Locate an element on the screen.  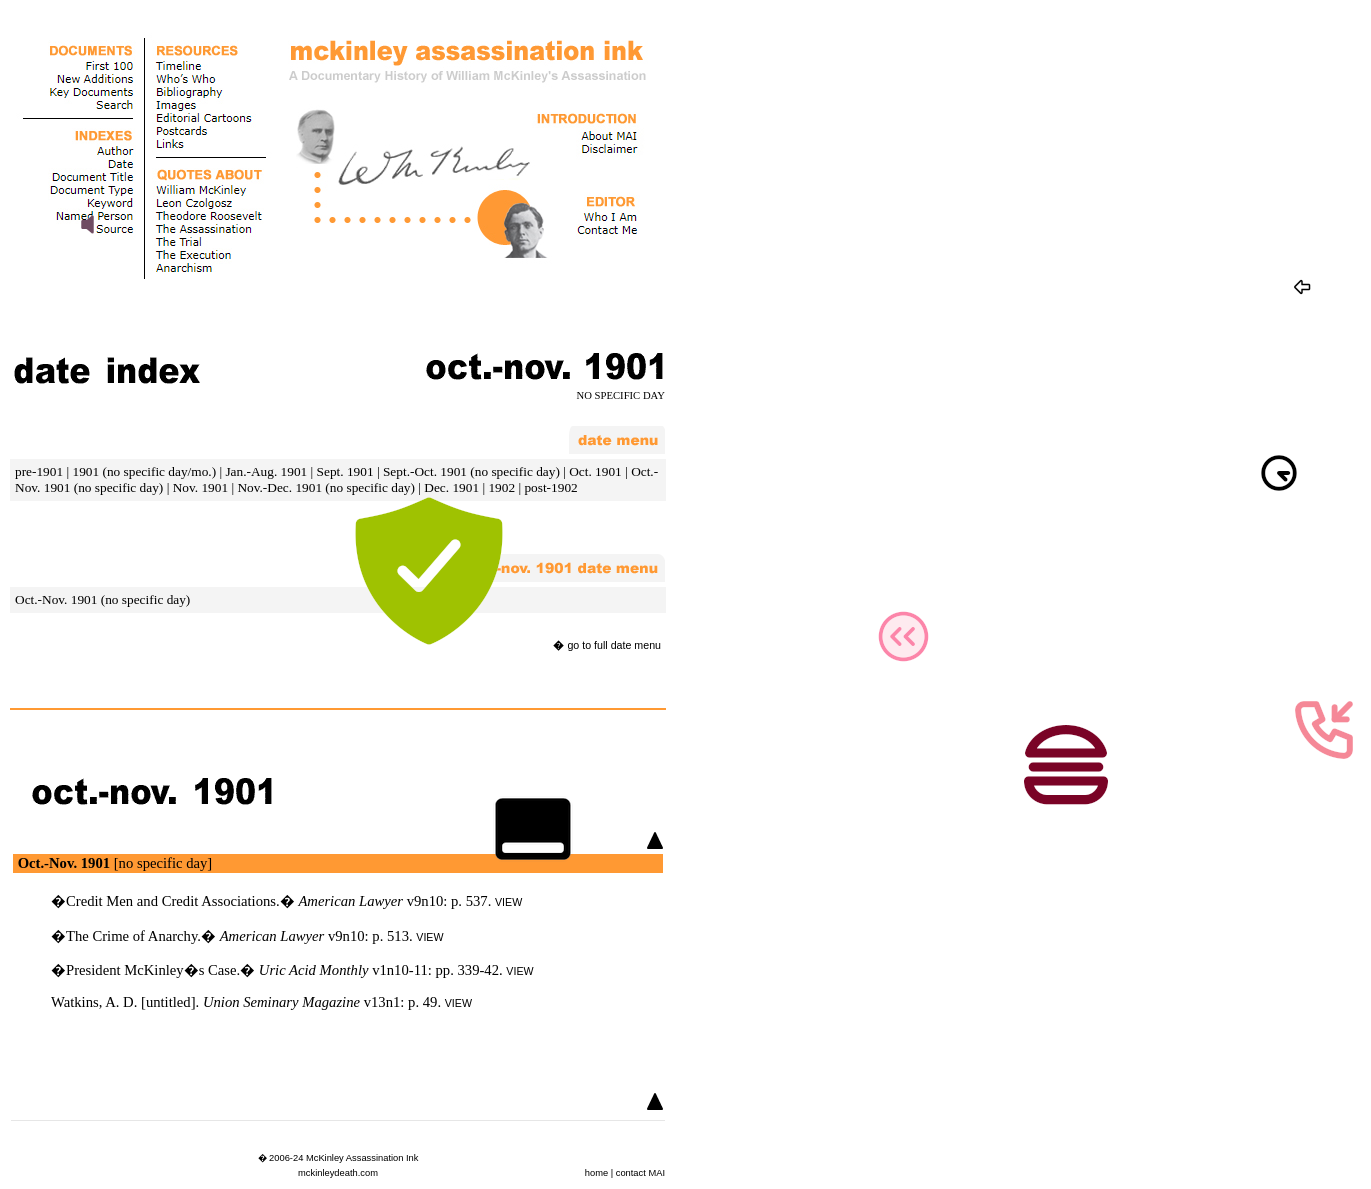
mute audio or sound is located at coordinates (87, 224).